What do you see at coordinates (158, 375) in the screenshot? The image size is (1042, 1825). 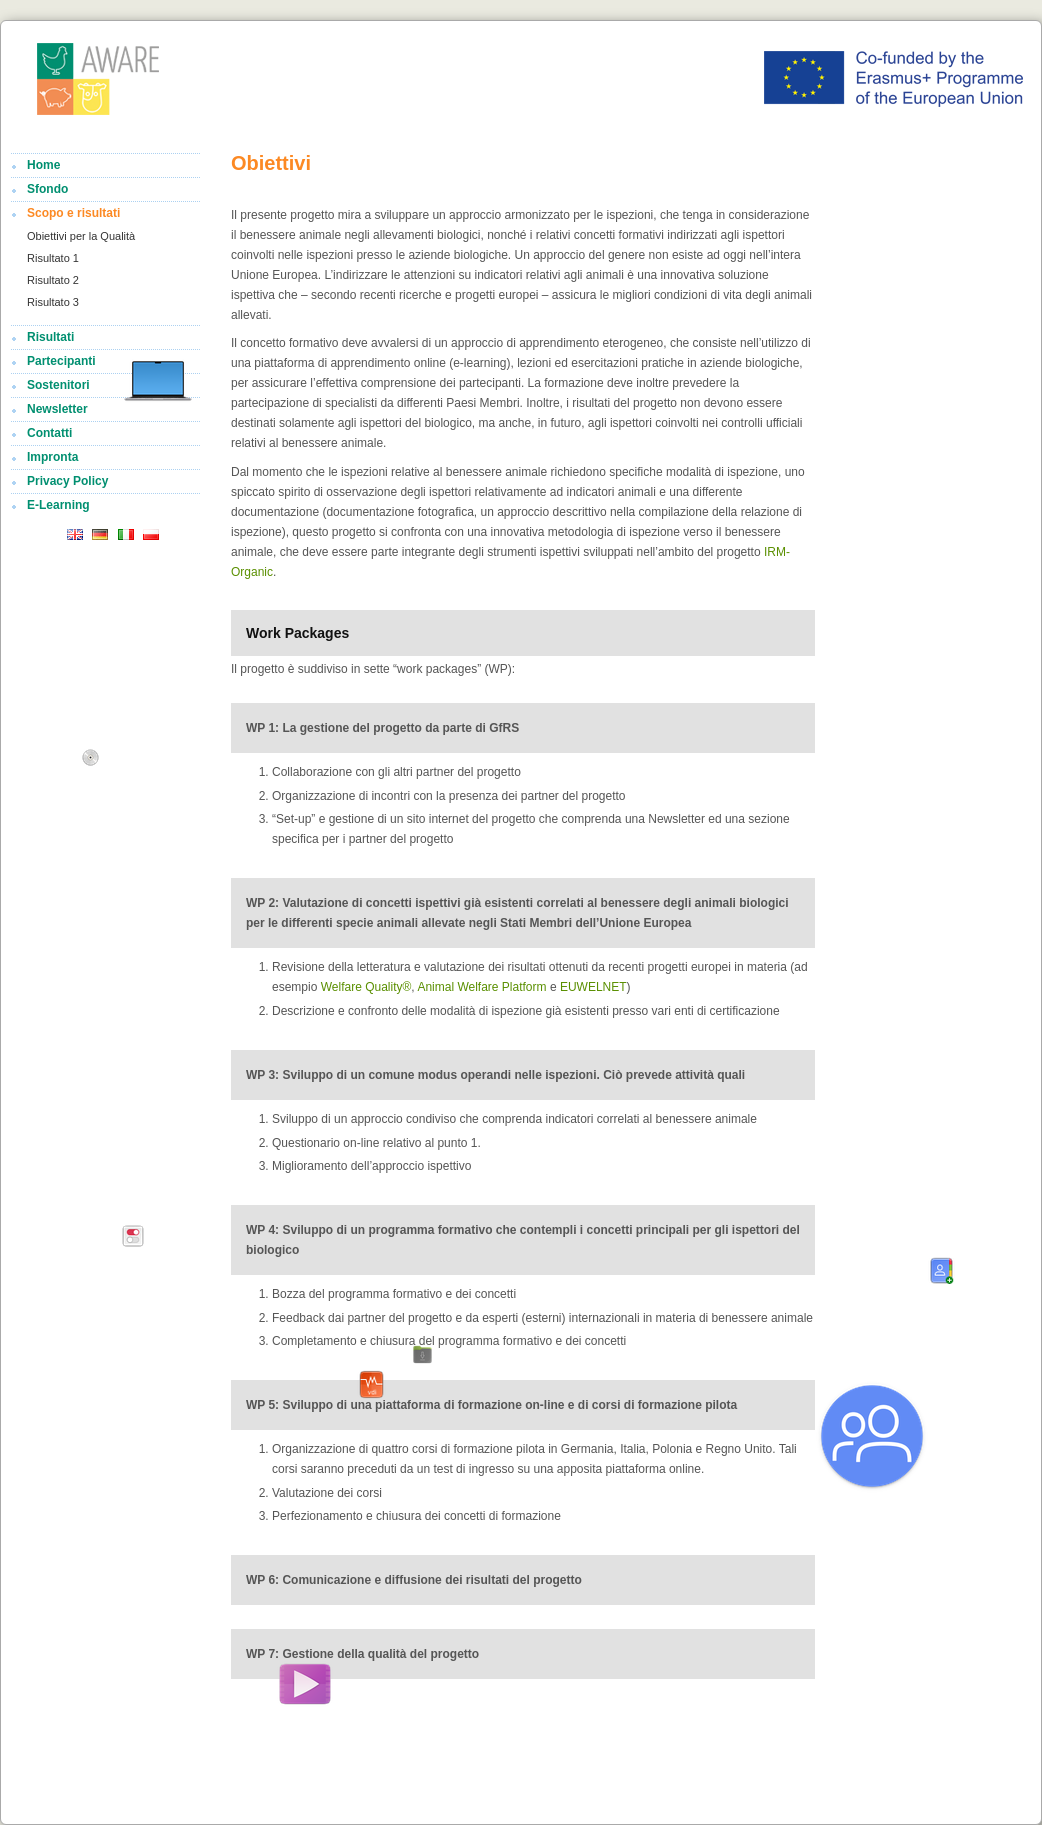 I see `represents this macbook air device in system settings` at bounding box center [158, 375].